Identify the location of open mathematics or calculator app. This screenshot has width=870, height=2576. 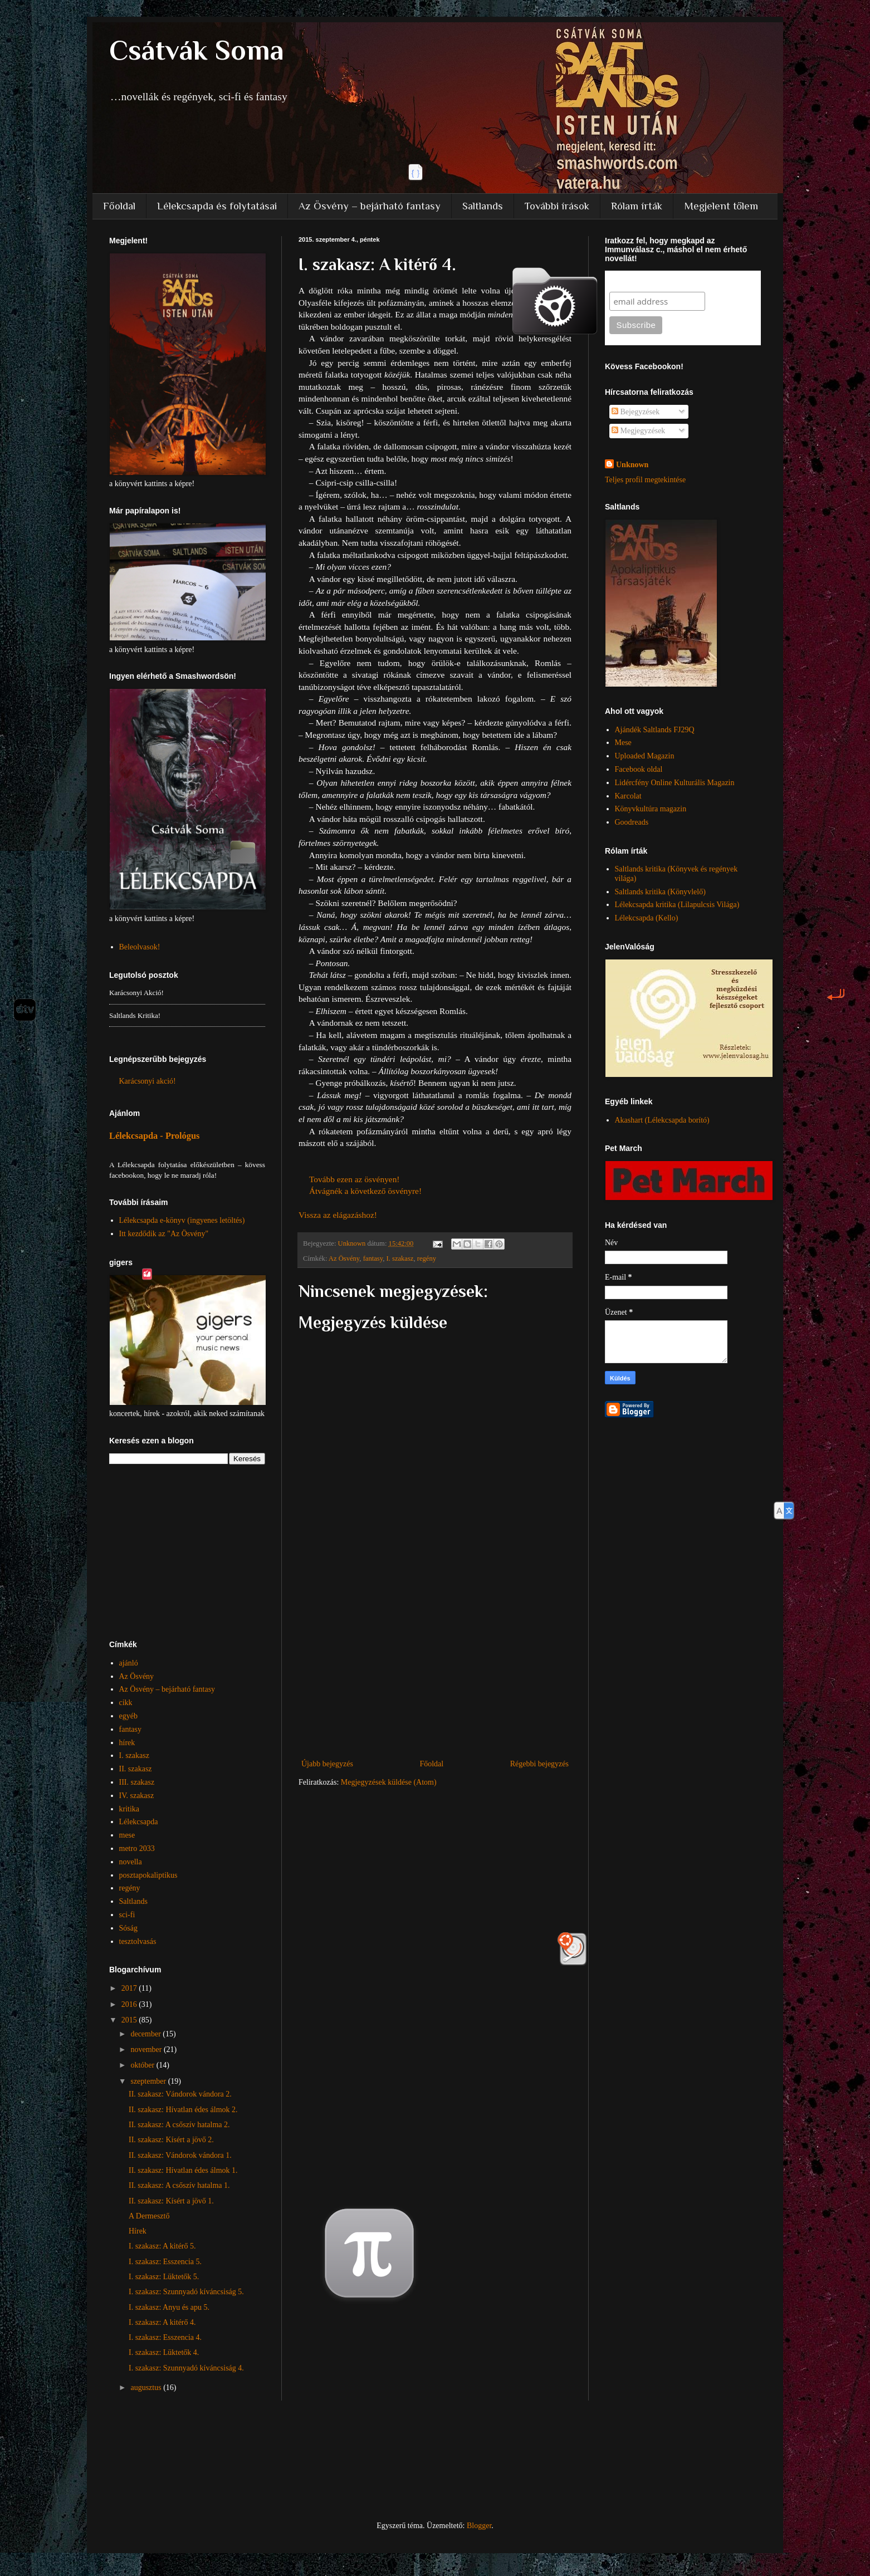
(369, 2255).